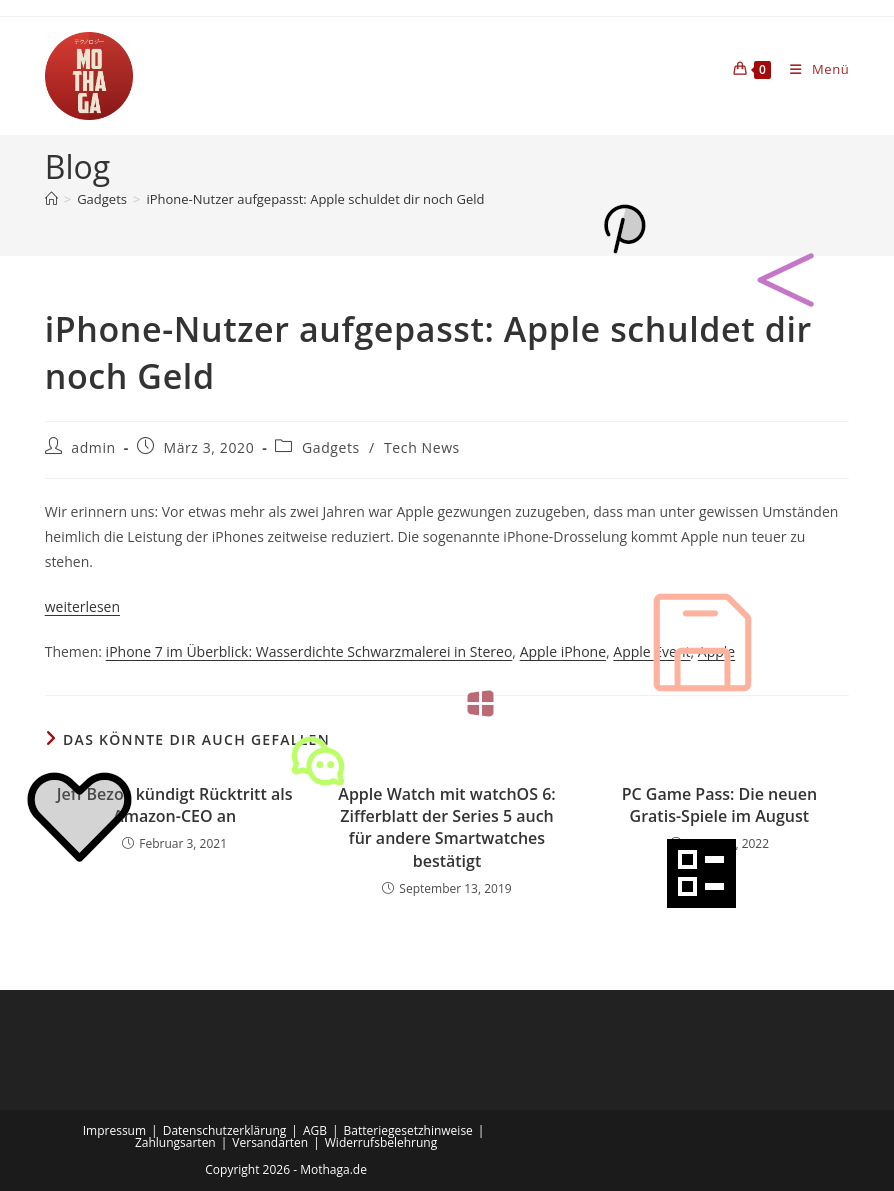  Describe the element at coordinates (787, 280) in the screenshot. I see `navigate back to previous screen` at that location.